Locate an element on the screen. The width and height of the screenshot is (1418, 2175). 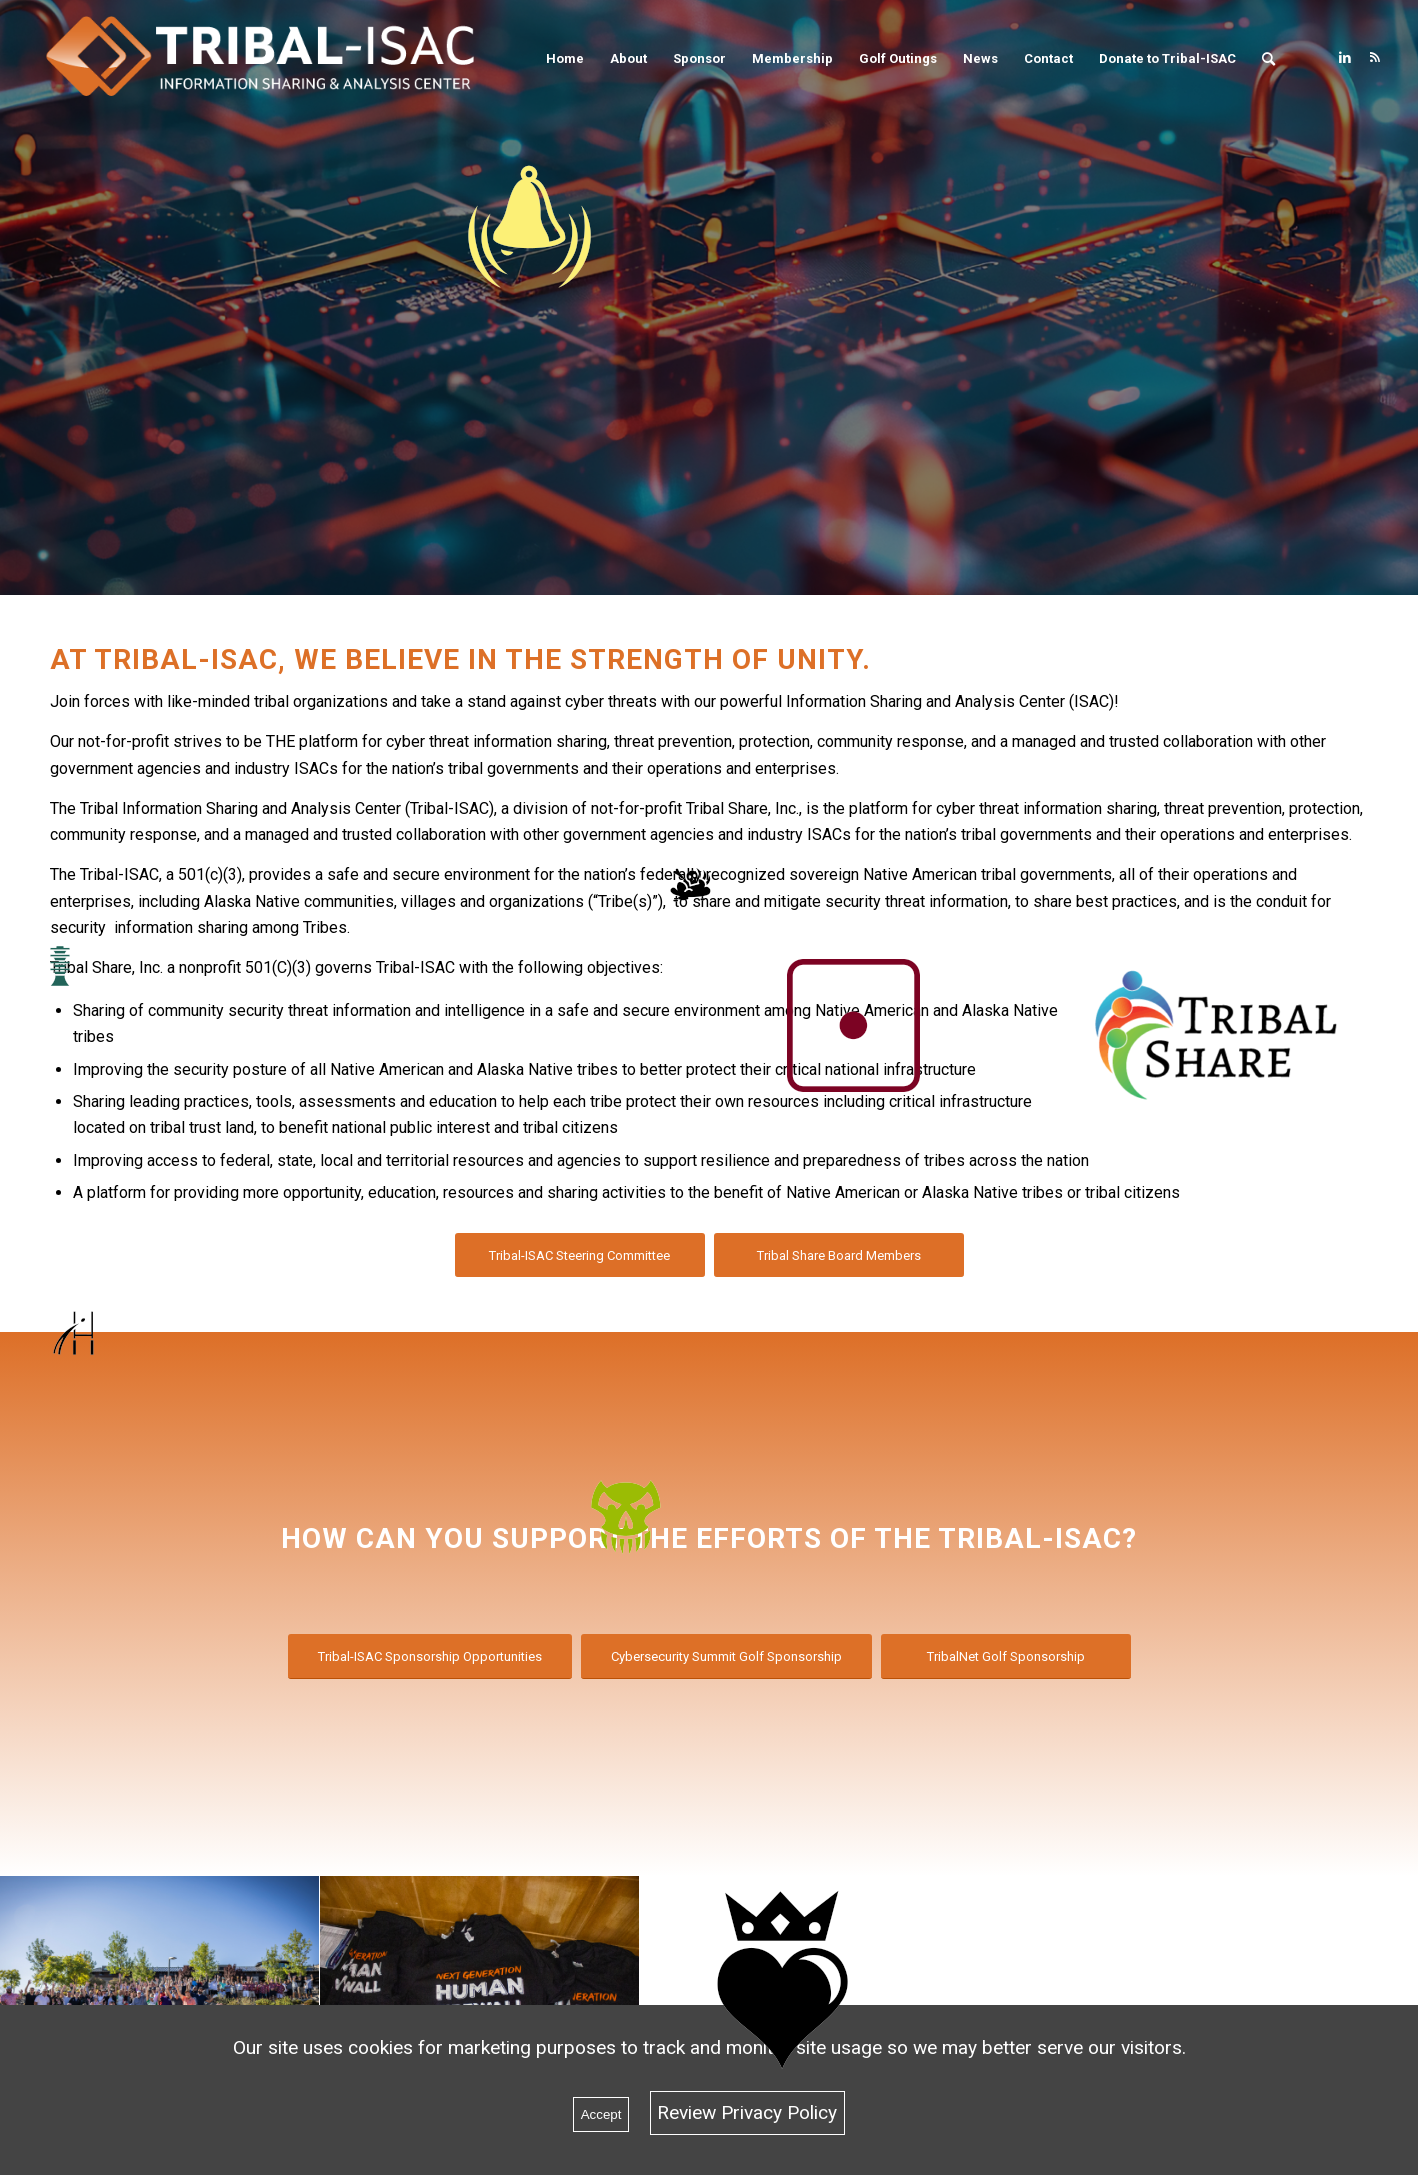
access ancient Egyptian themed content or artifacts is located at coordinates (60, 966).